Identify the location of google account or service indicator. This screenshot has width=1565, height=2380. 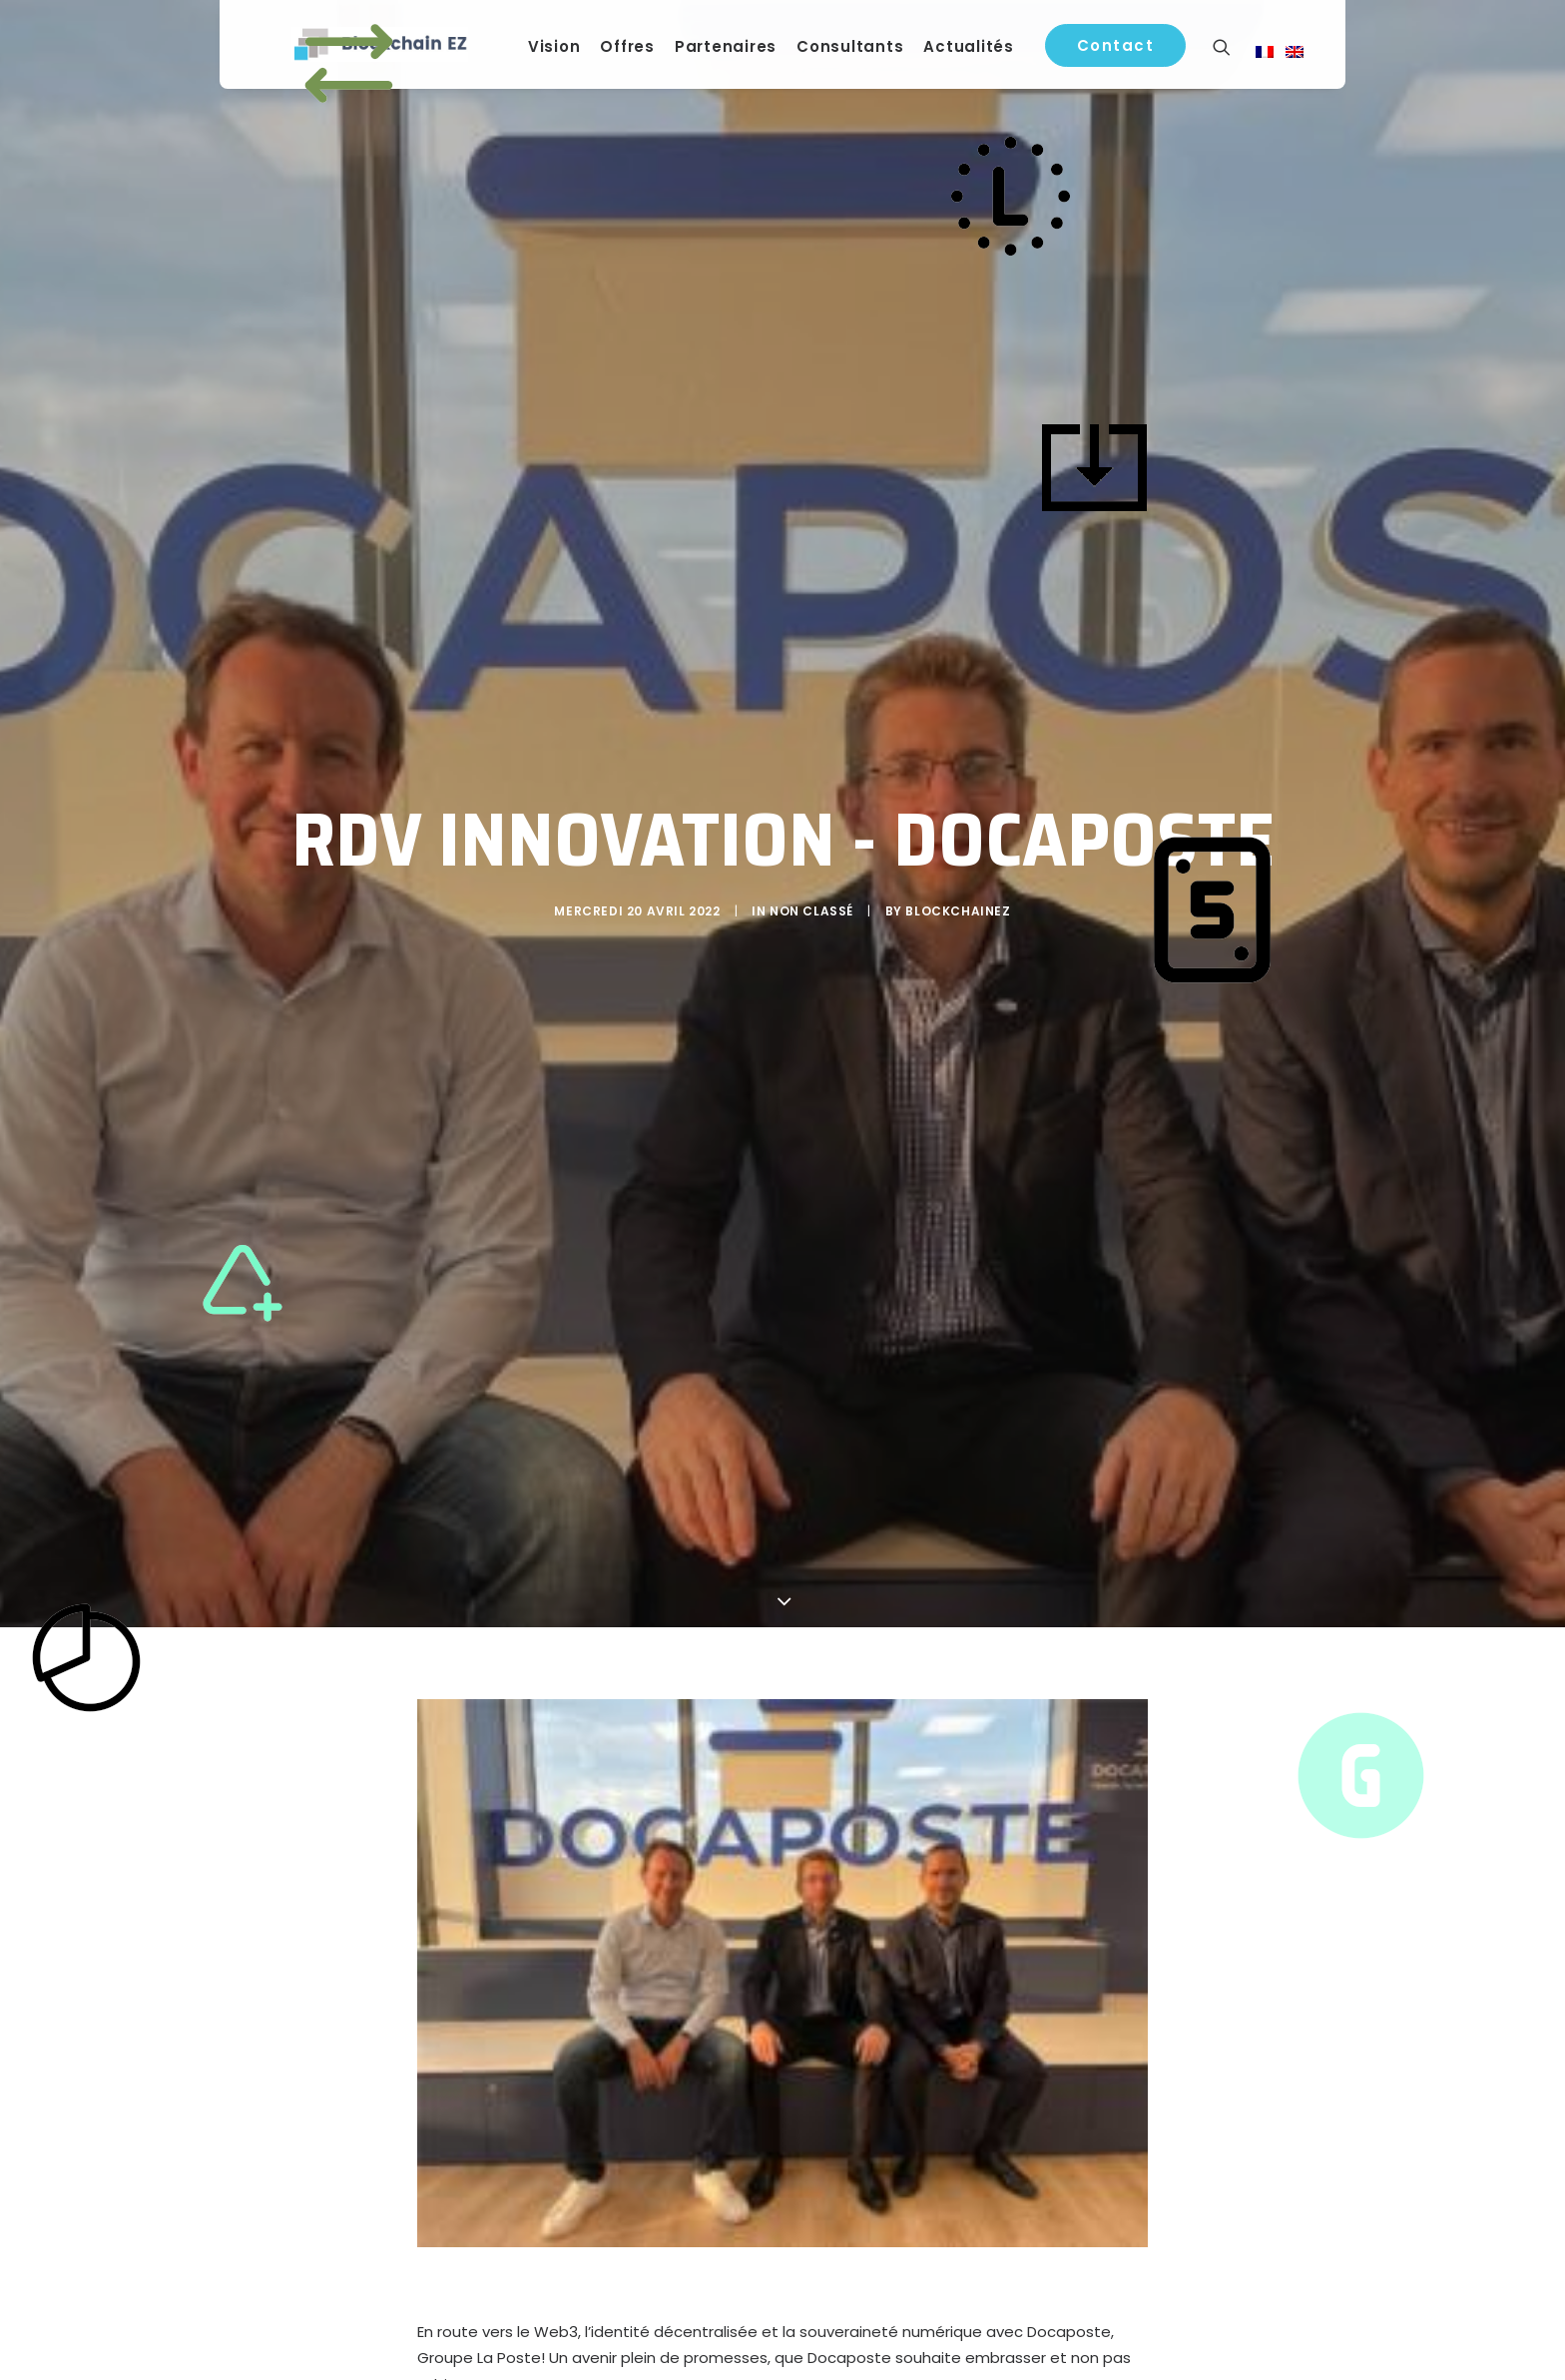
(1360, 1775).